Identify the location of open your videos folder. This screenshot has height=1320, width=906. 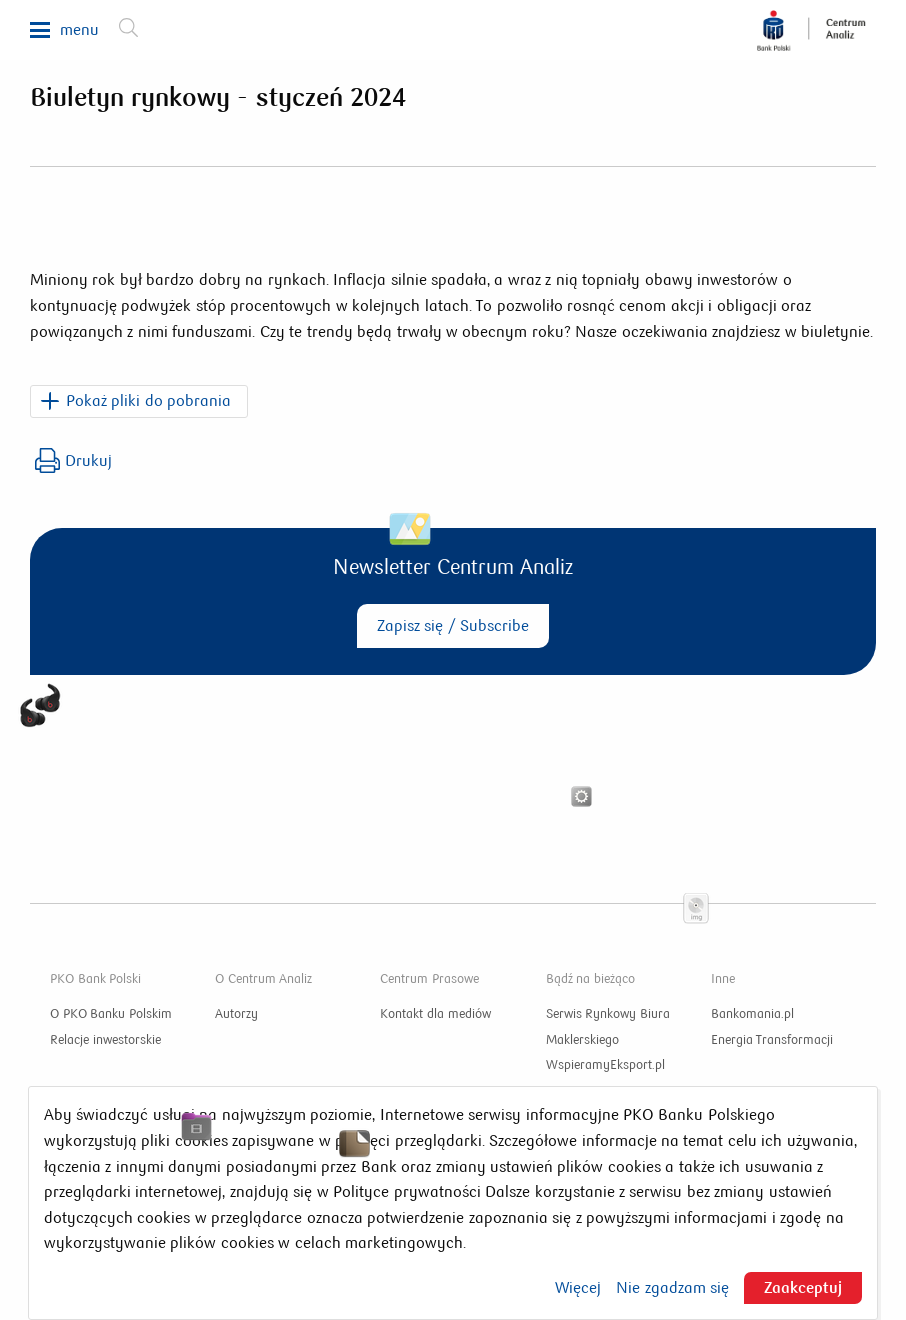
(196, 1126).